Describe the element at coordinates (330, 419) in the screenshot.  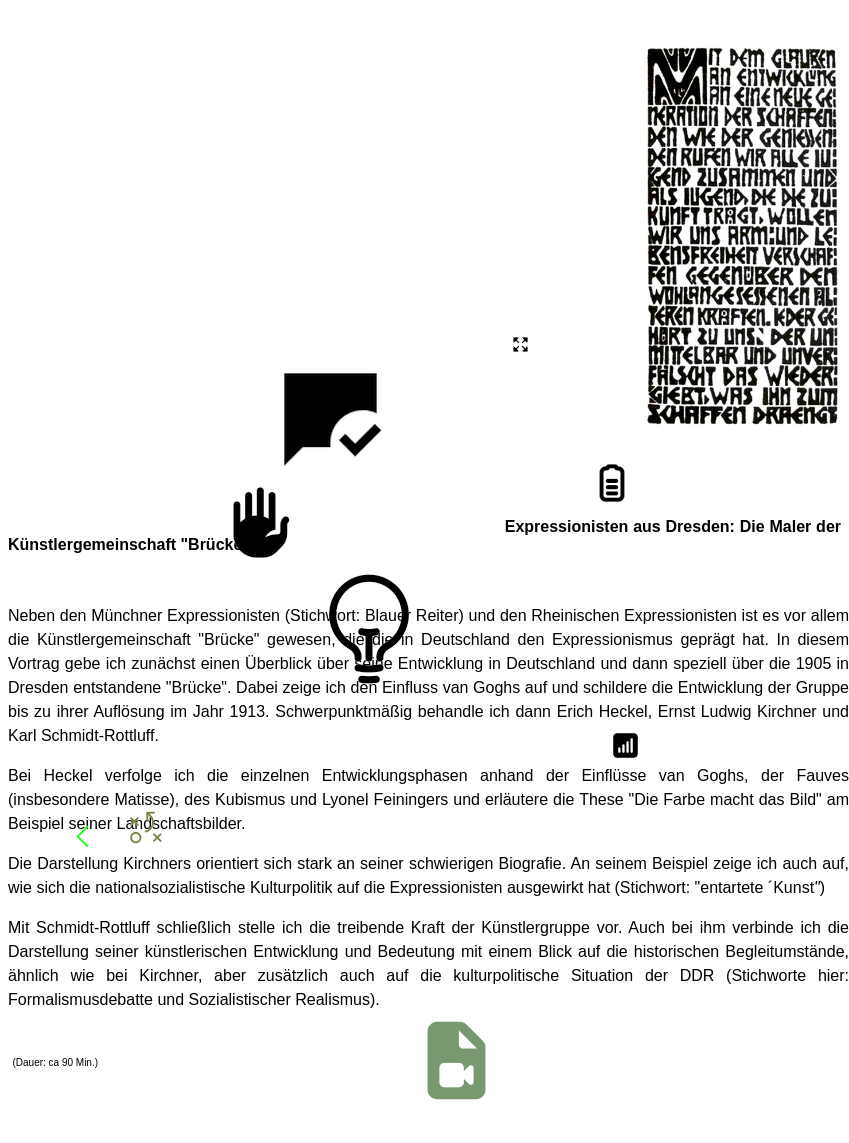
I see `message has been read` at that location.